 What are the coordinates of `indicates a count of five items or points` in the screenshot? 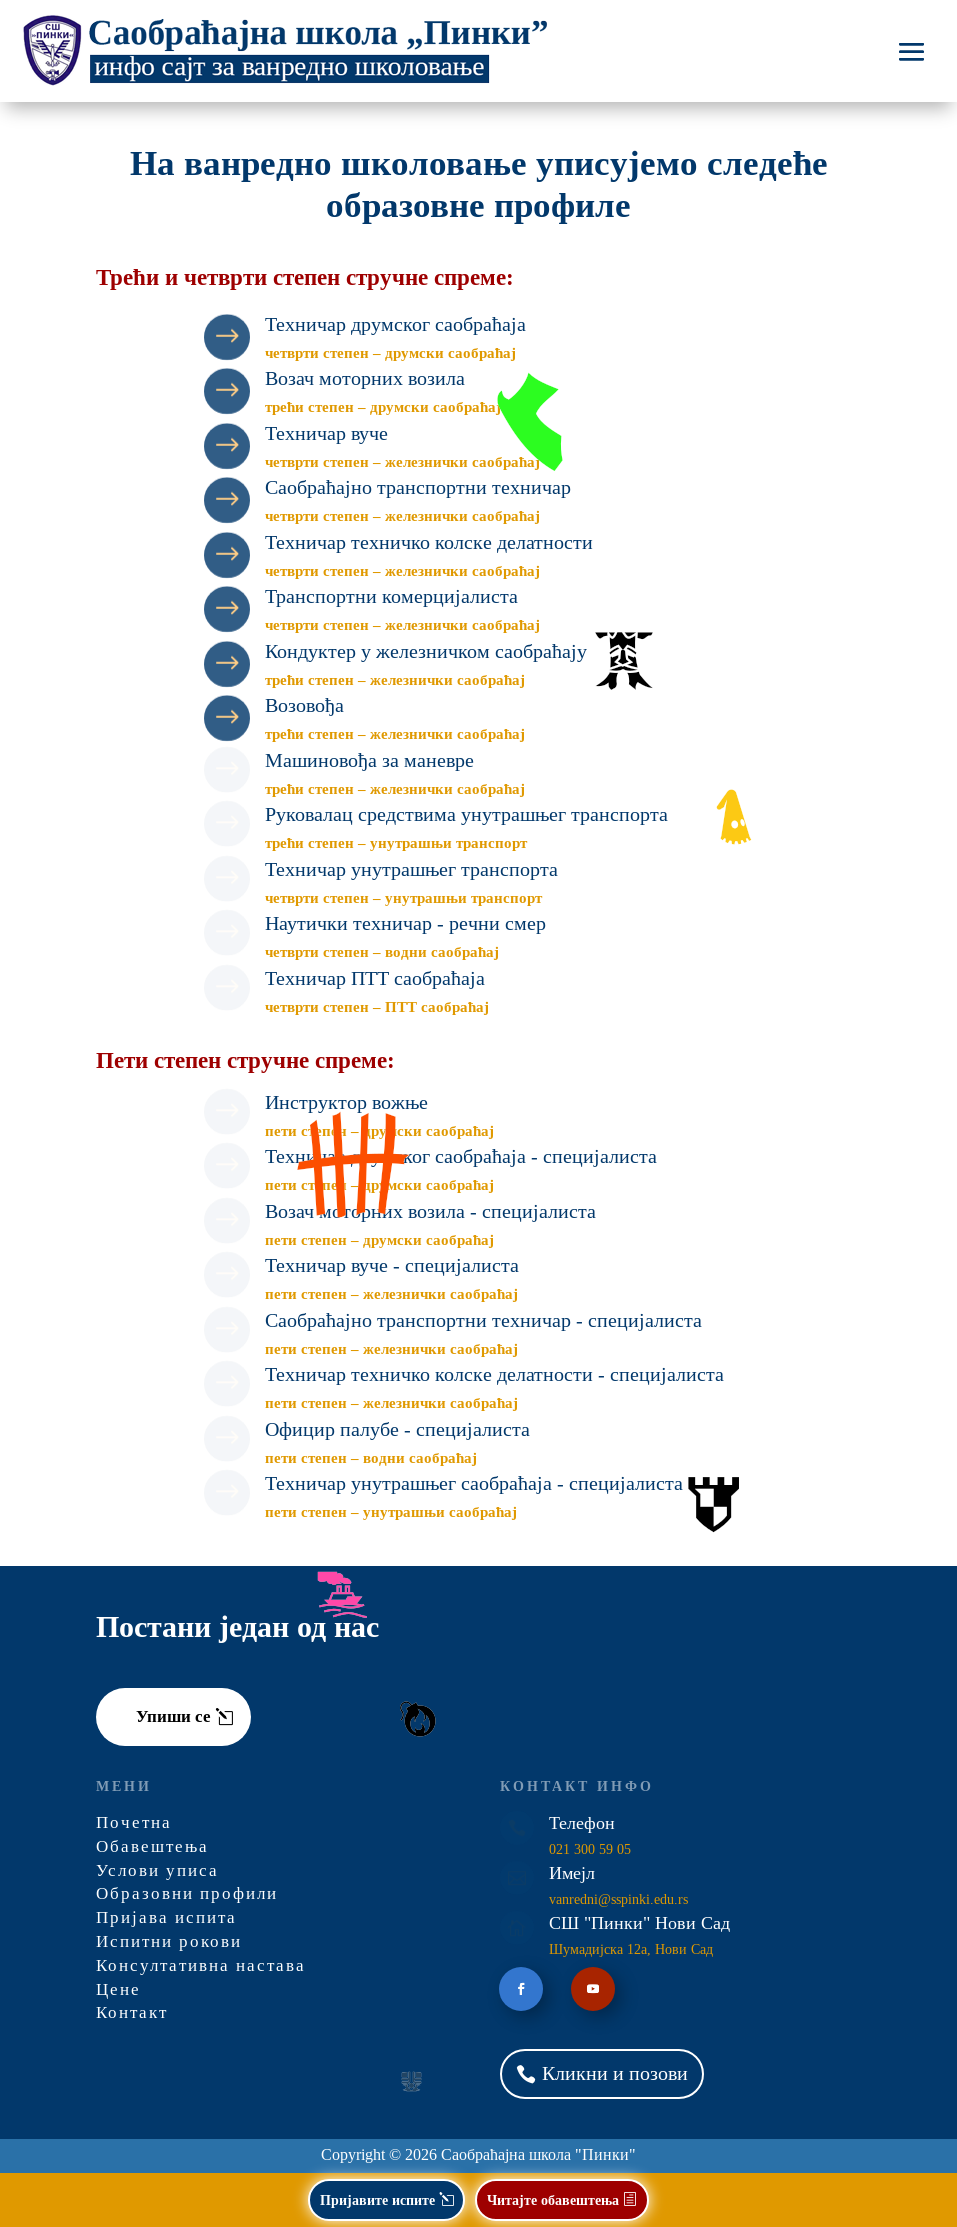 It's located at (353, 1164).